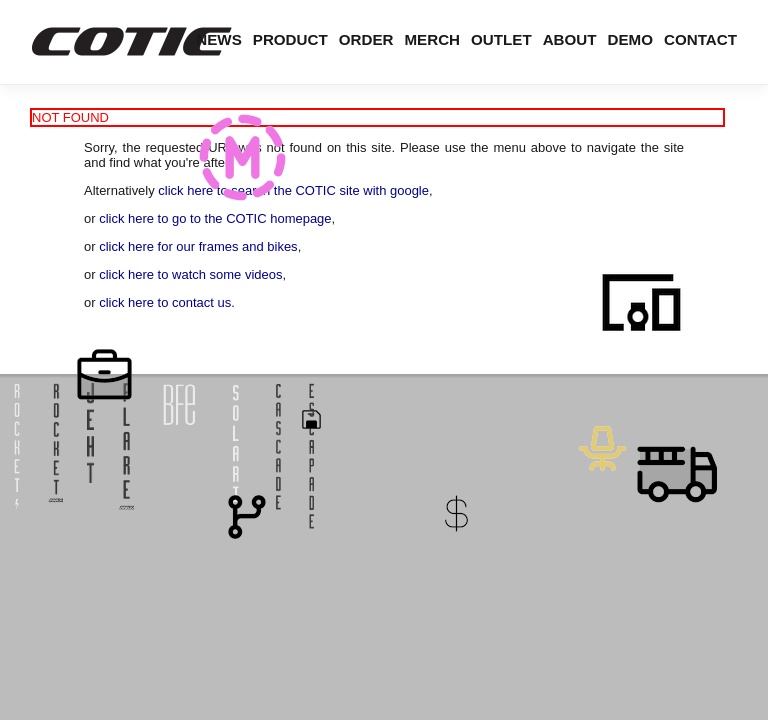  Describe the element at coordinates (602, 448) in the screenshot. I see `access workspace or office settings` at that location.